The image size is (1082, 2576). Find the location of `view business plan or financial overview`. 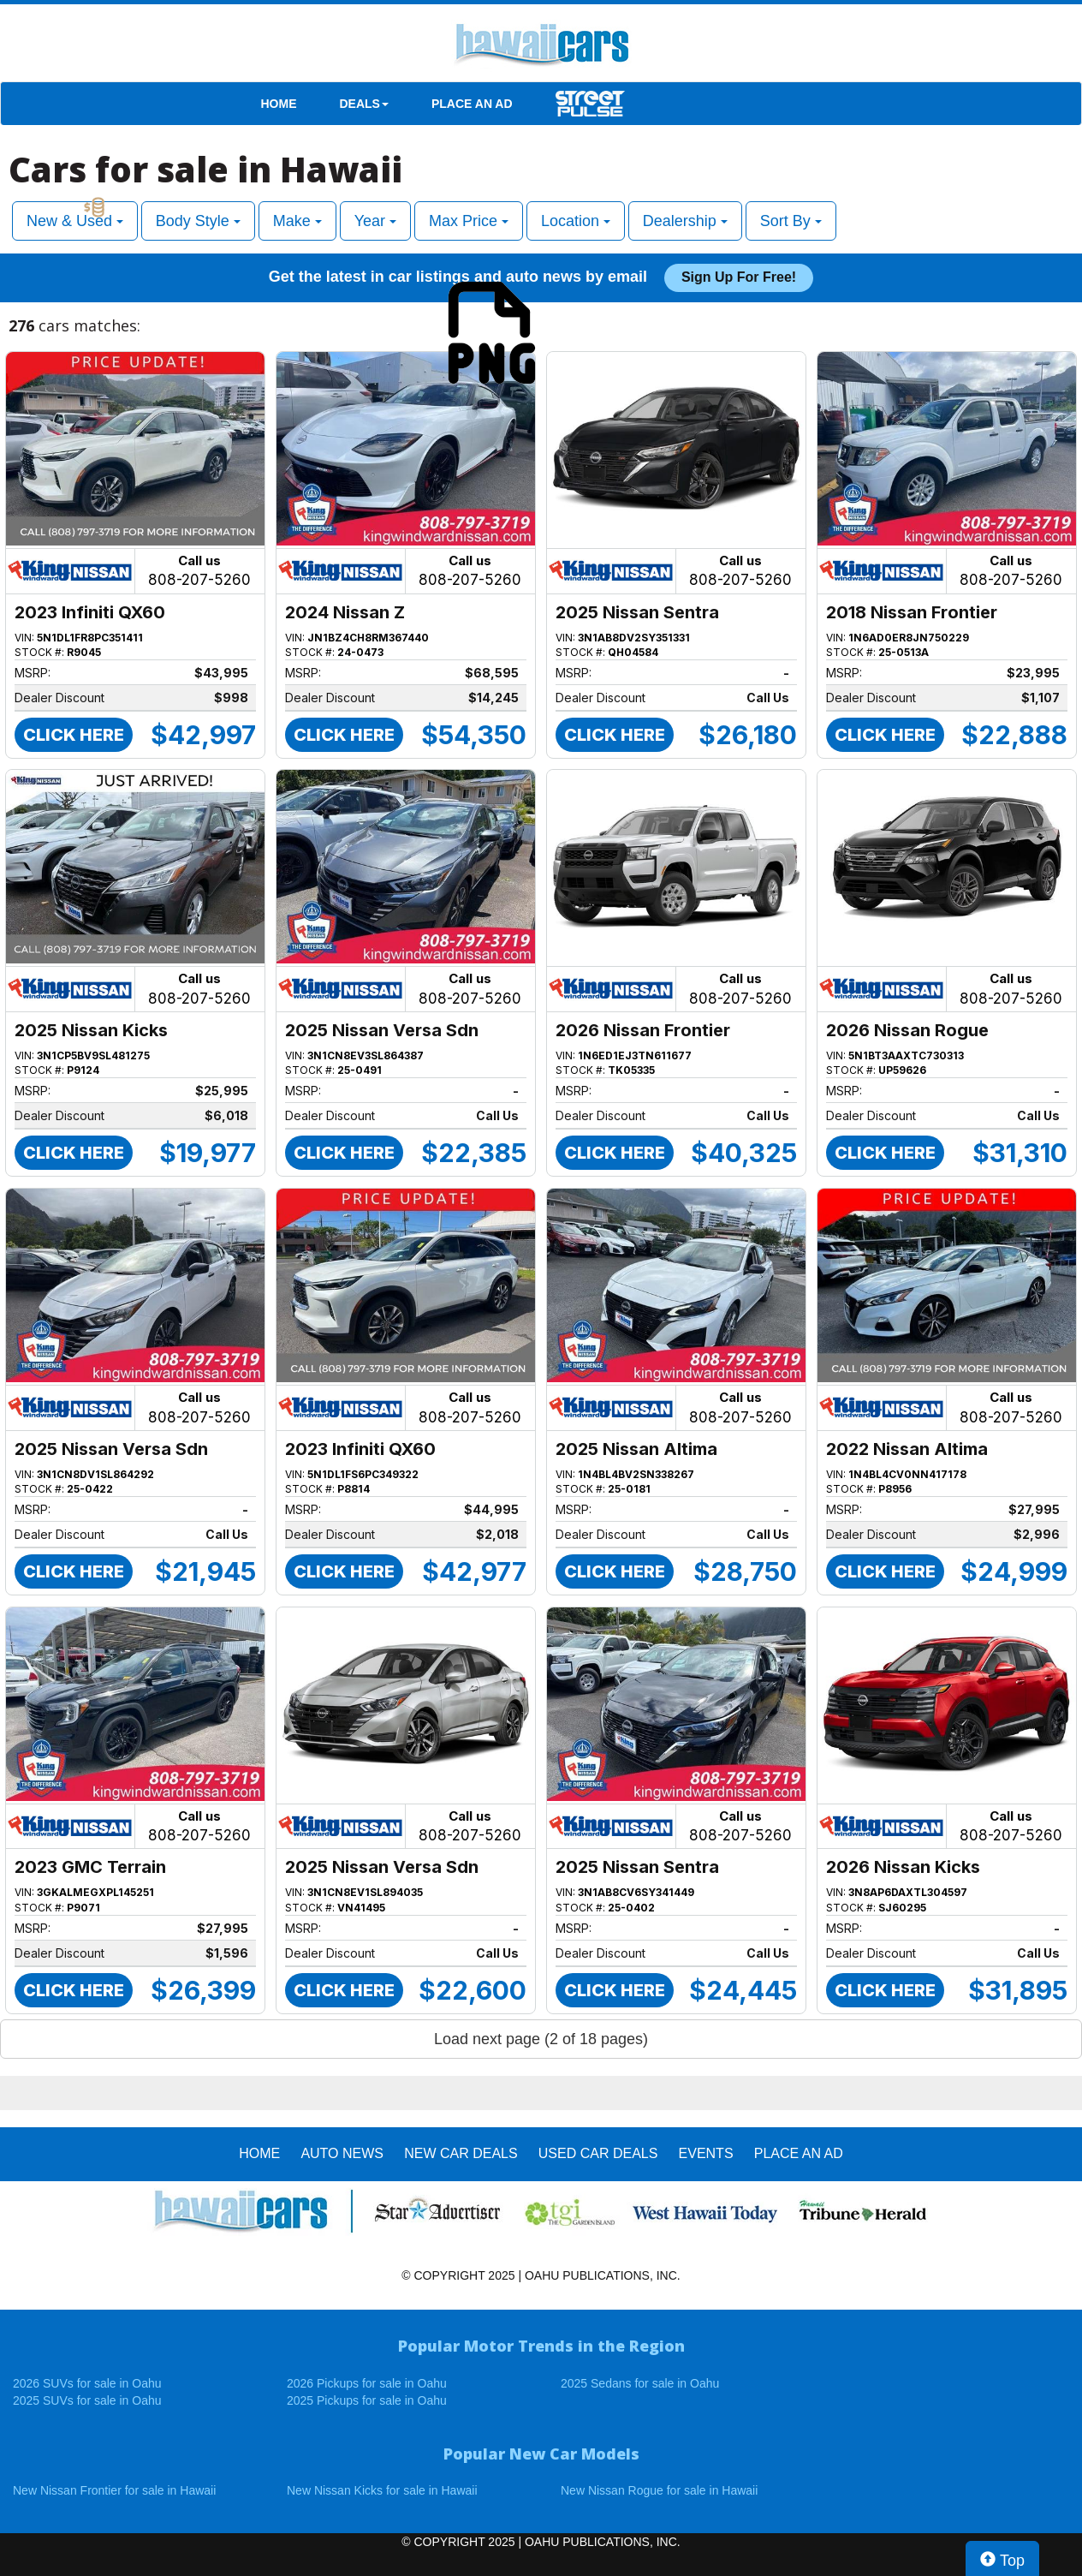

view business plan or financial overview is located at coordinates (94, 207).